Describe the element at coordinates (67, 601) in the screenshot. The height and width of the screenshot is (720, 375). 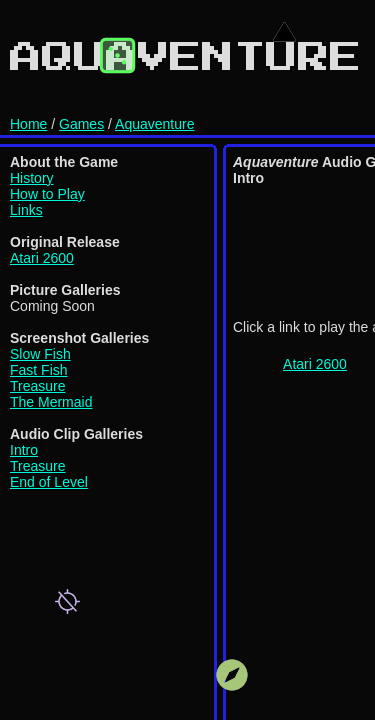
I see `location services disabled` at that location.